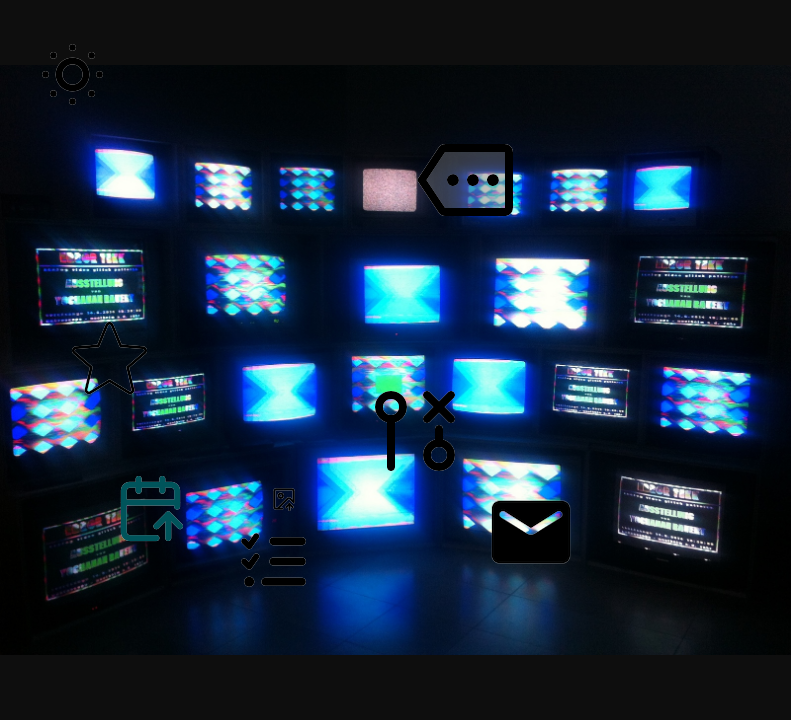 The image size is (791, 720). I want to click on access your email inbox, so click(531, 532).